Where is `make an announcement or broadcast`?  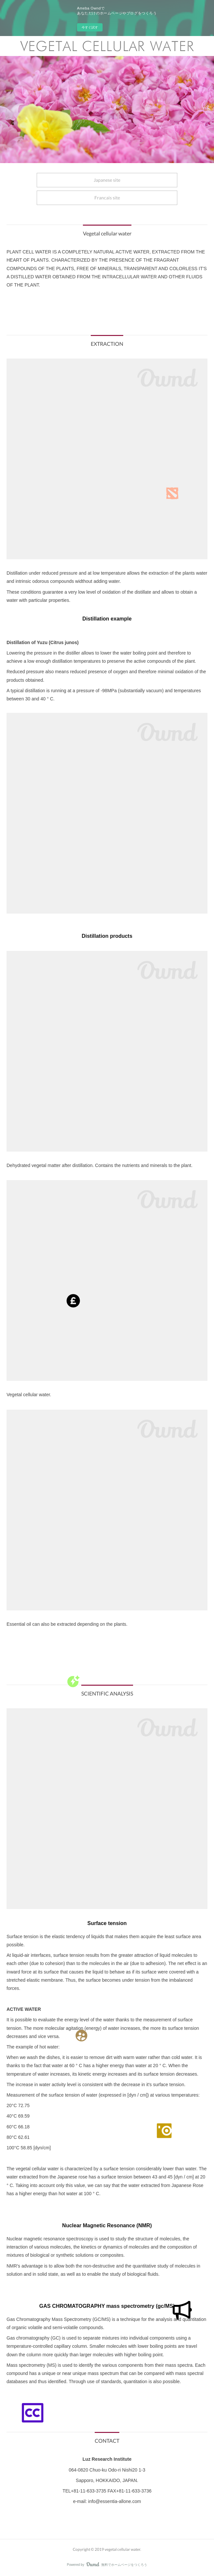 make an announcement or broadcast is located at coordinates (182, 2310).